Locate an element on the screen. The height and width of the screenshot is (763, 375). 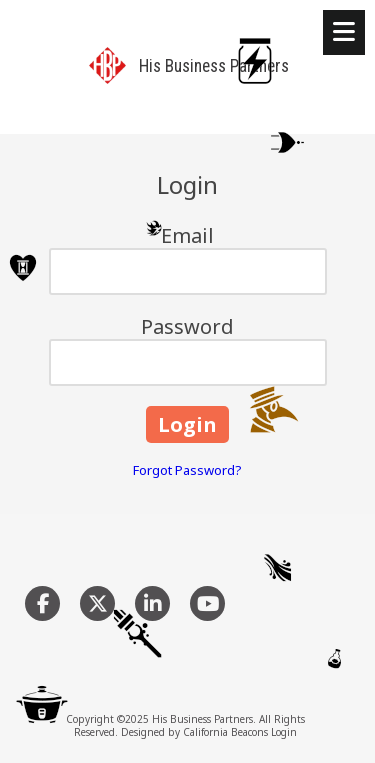
use a stored power-up or energy boost is located at coordinates (254, 60).